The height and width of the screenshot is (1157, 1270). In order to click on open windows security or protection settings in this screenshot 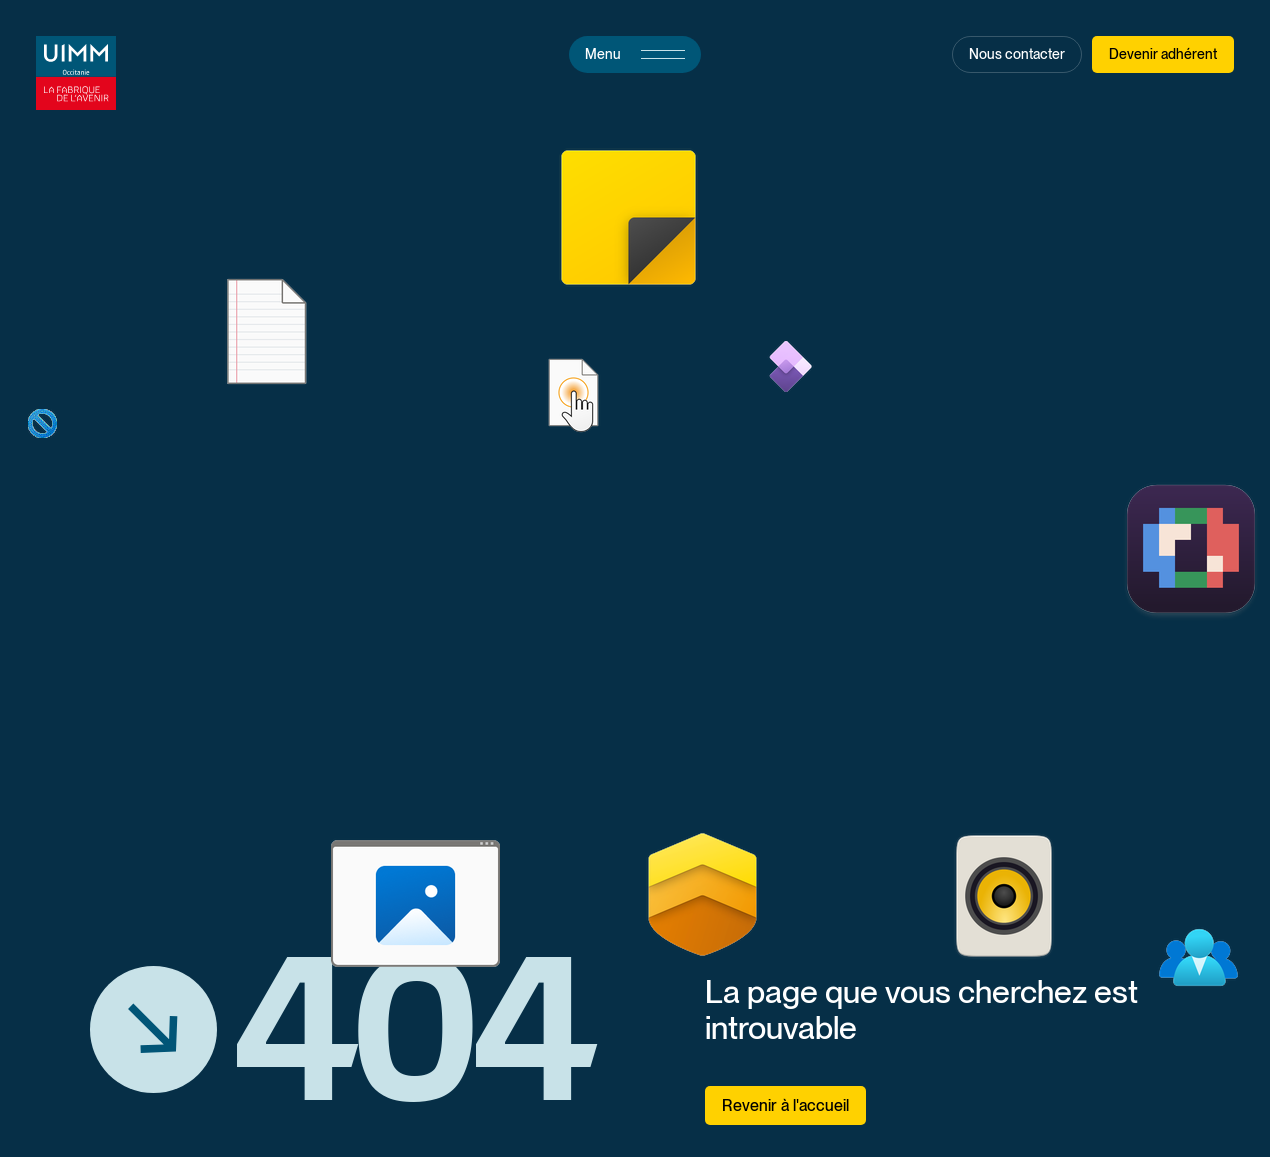, I will do `click(702, 894)`.